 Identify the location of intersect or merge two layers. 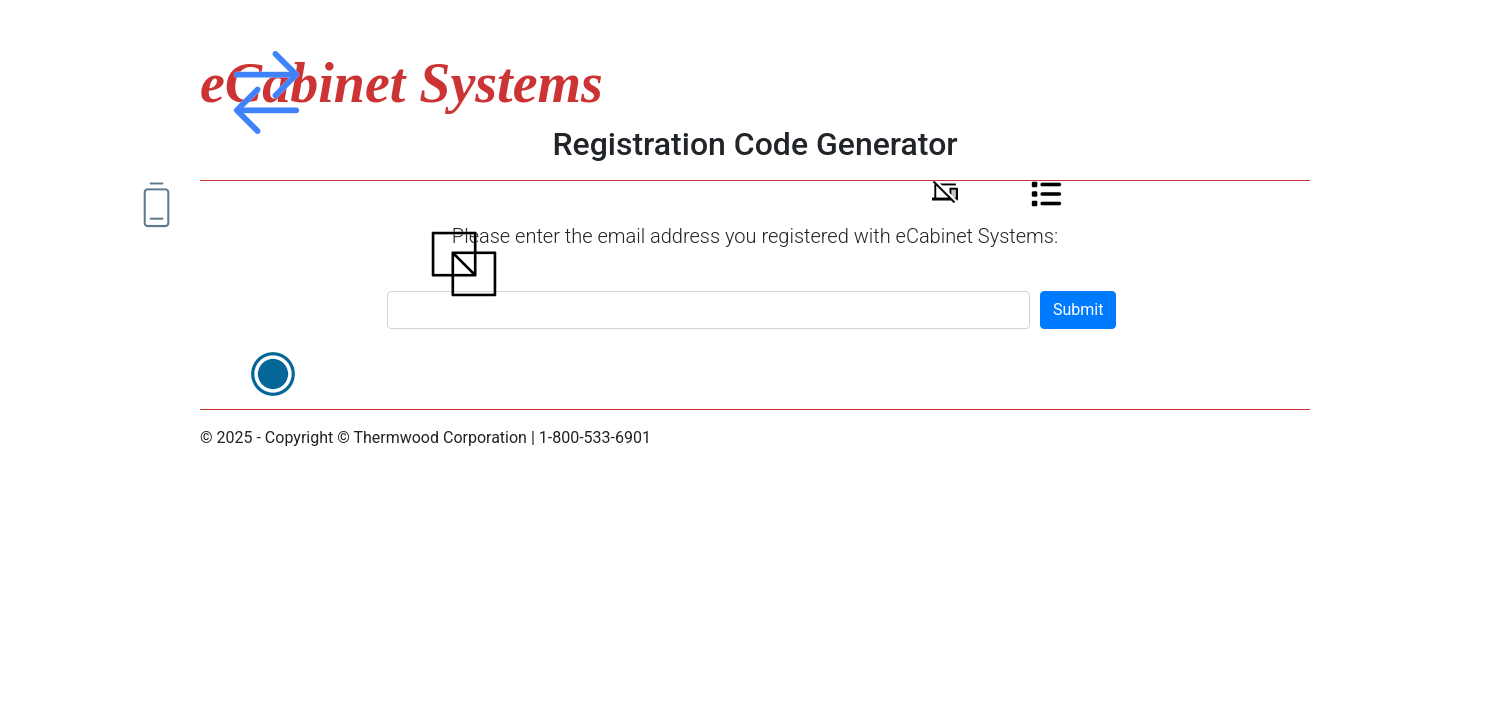
(464, 264).